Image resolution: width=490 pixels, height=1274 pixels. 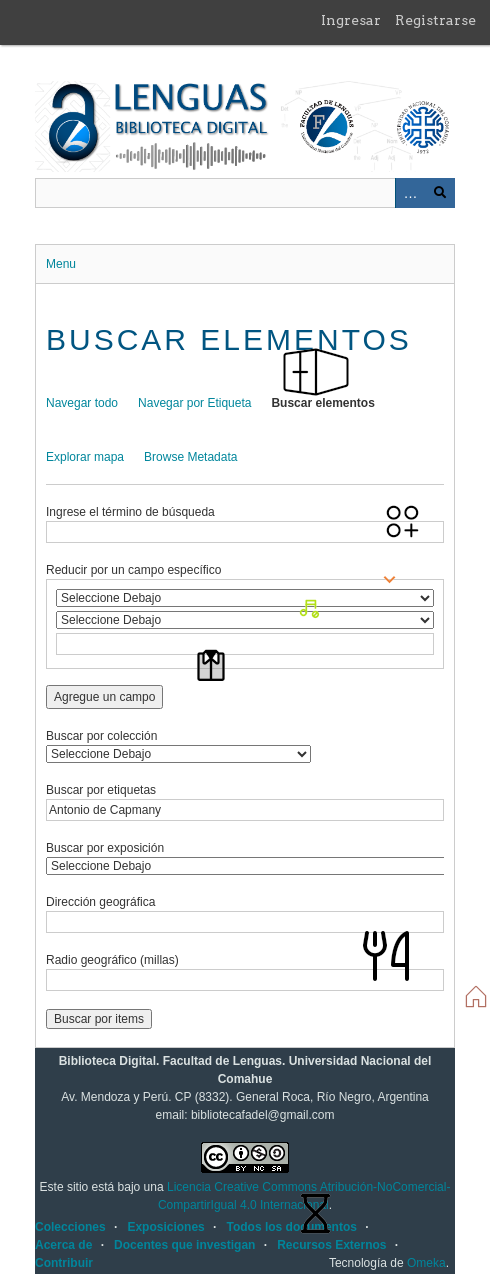 What do you see at coordinates (402, 521) in the screenshot?
I see `add a new item to a group or collection` at bounding box center [402, 521].